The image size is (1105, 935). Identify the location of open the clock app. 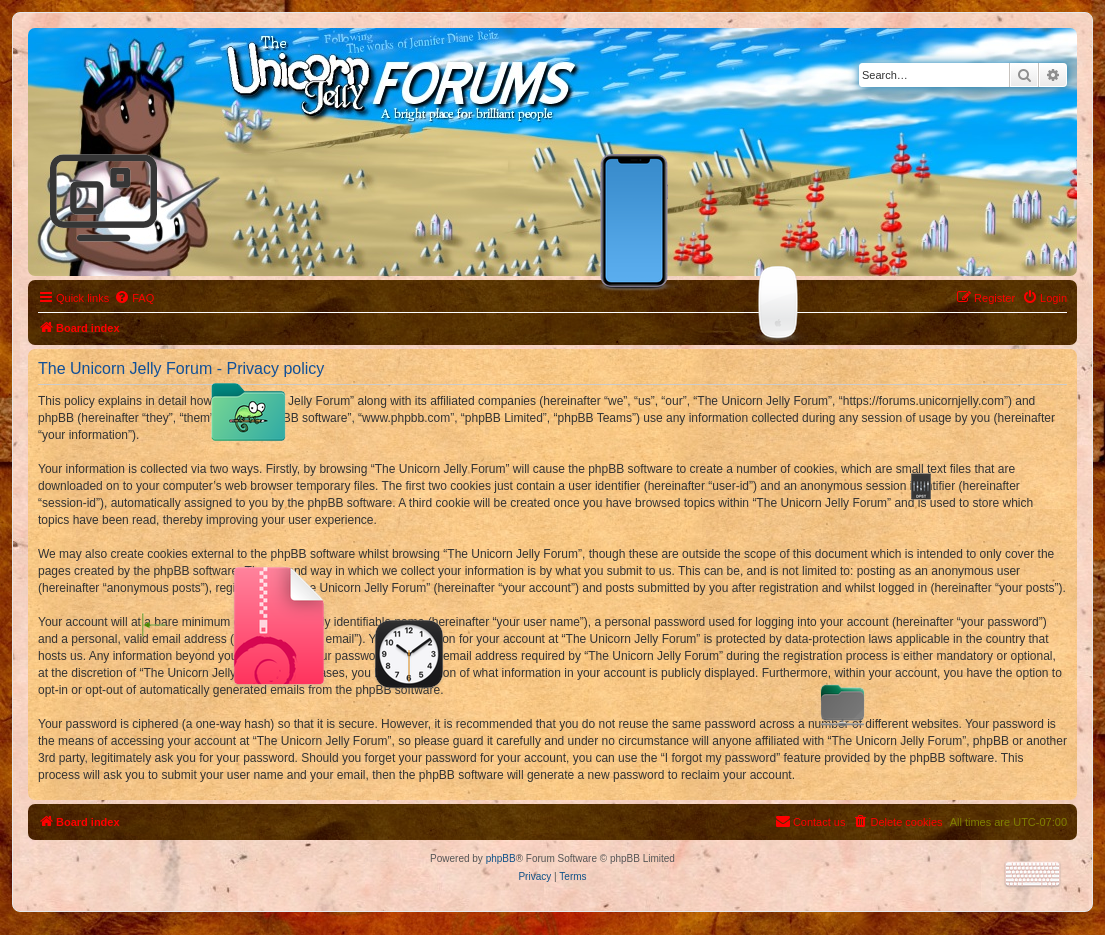
(409, 654).